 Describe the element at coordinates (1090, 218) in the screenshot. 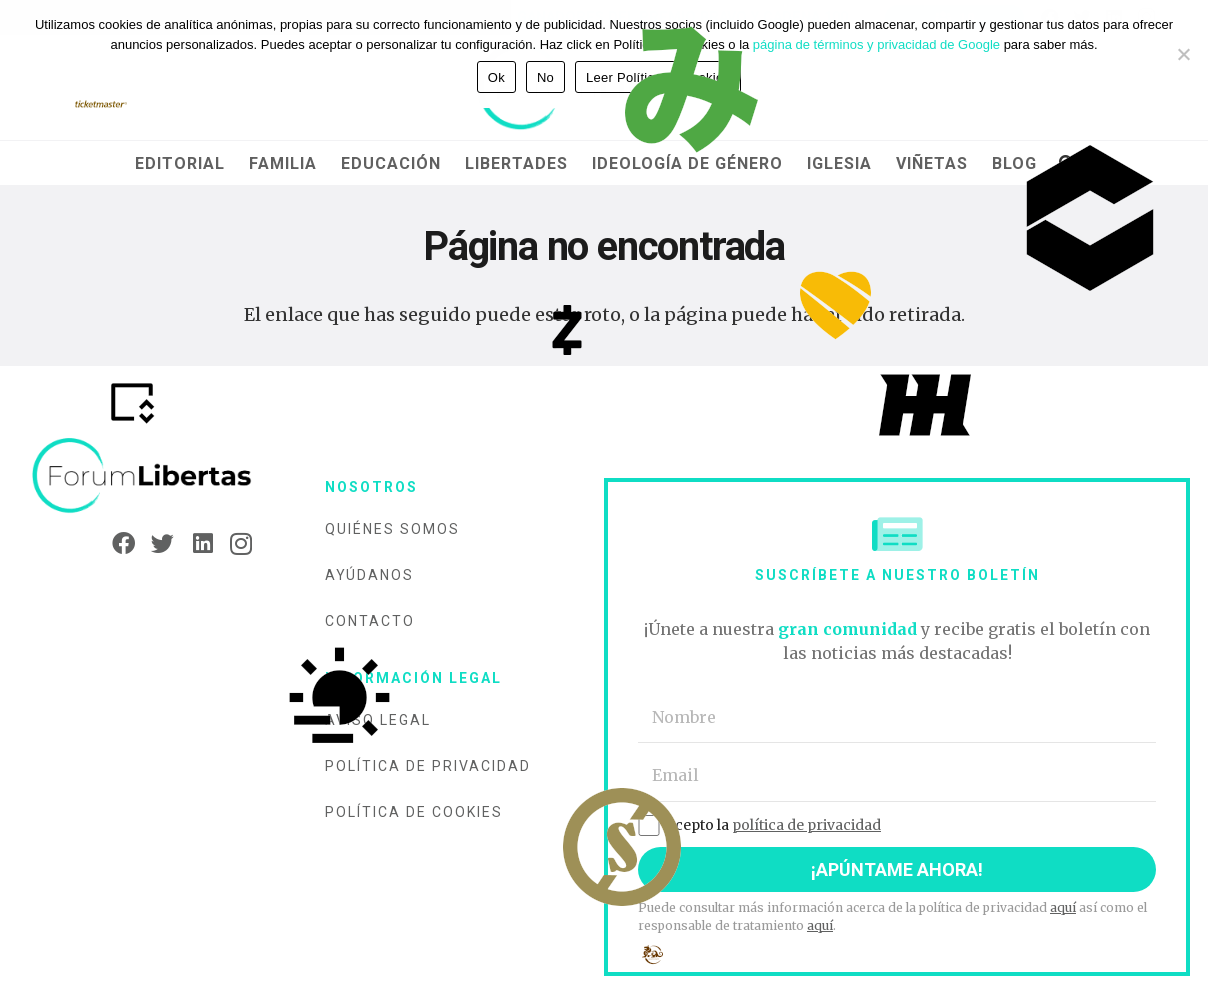

I see `Eclipse Che logo` at that location.